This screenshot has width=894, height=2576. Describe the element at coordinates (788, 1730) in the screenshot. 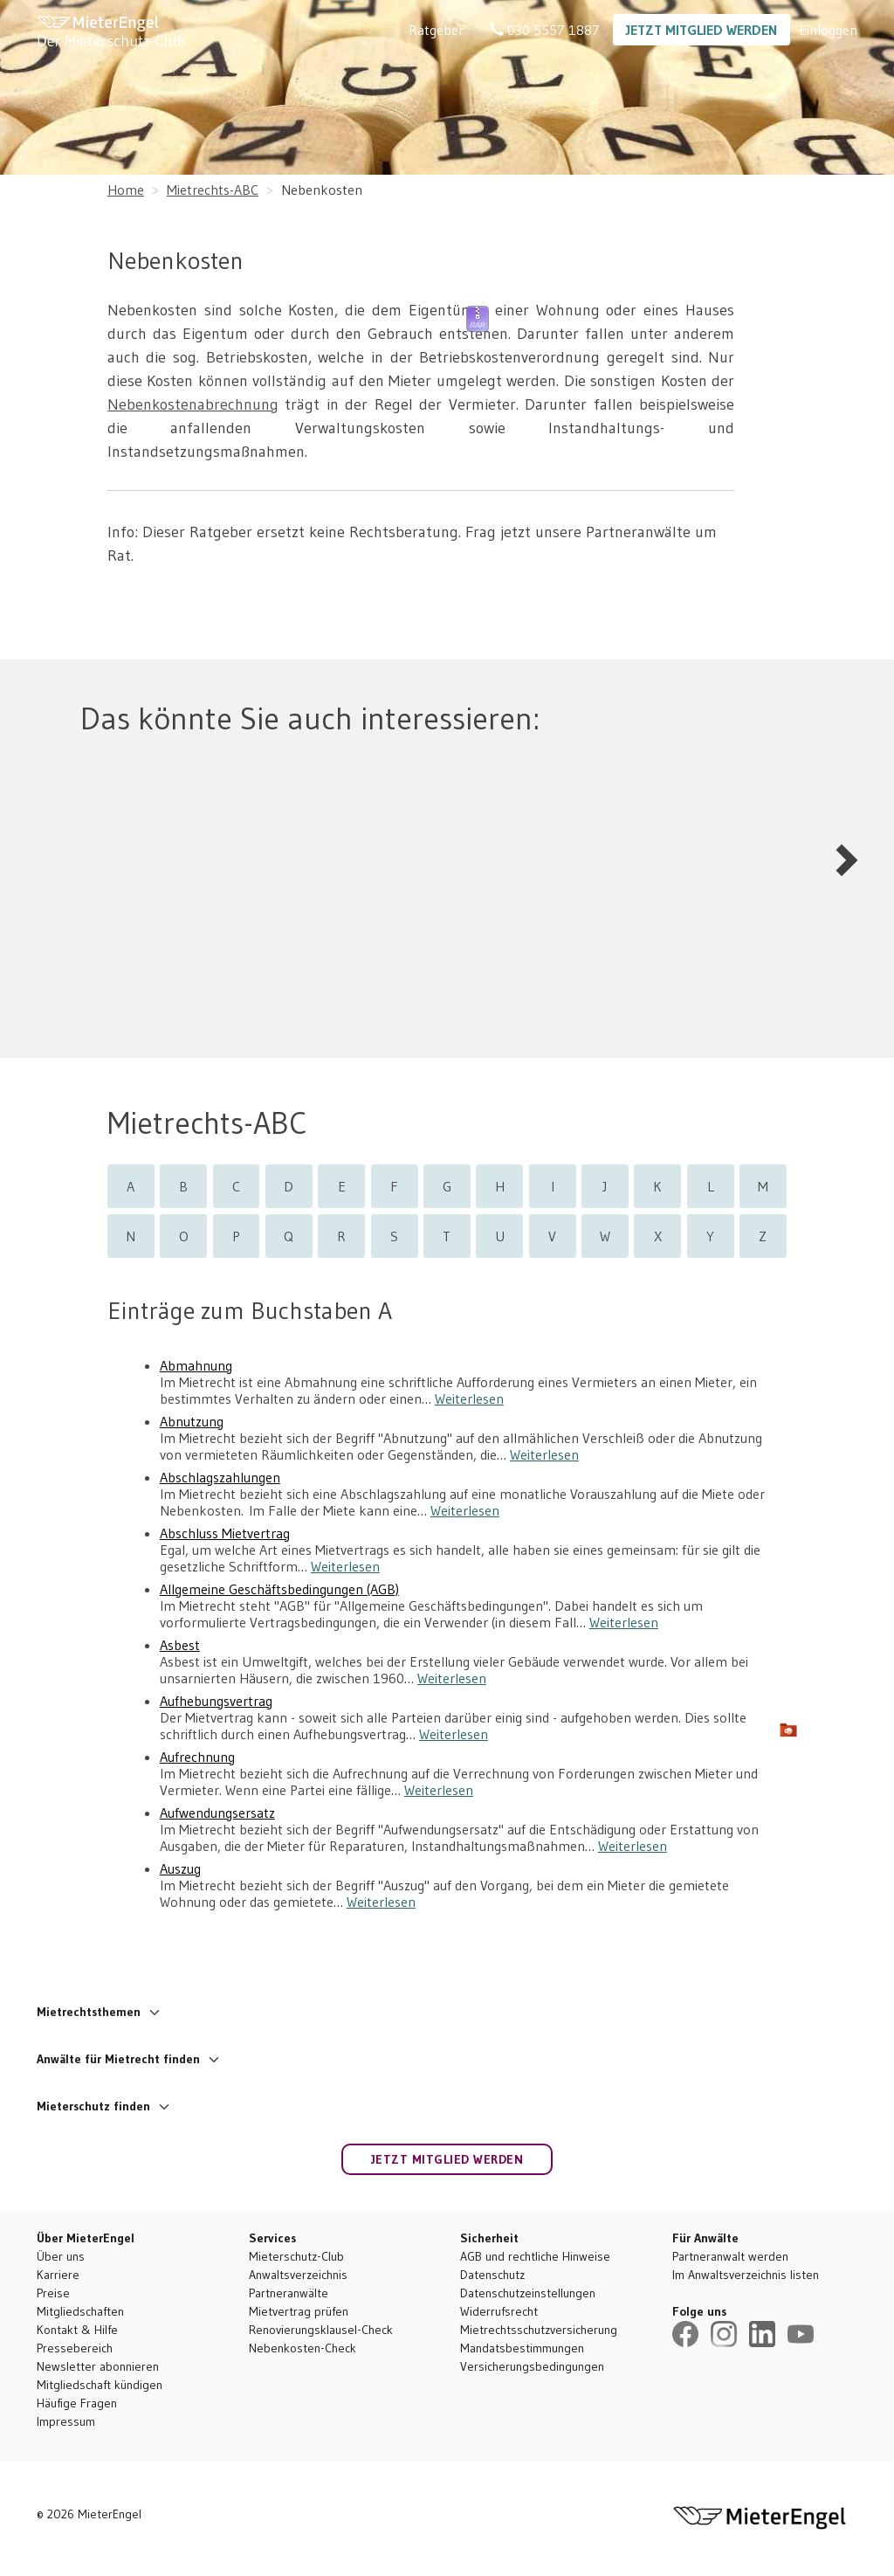

I see `open folder containing PowerPoint presentations` at that location.